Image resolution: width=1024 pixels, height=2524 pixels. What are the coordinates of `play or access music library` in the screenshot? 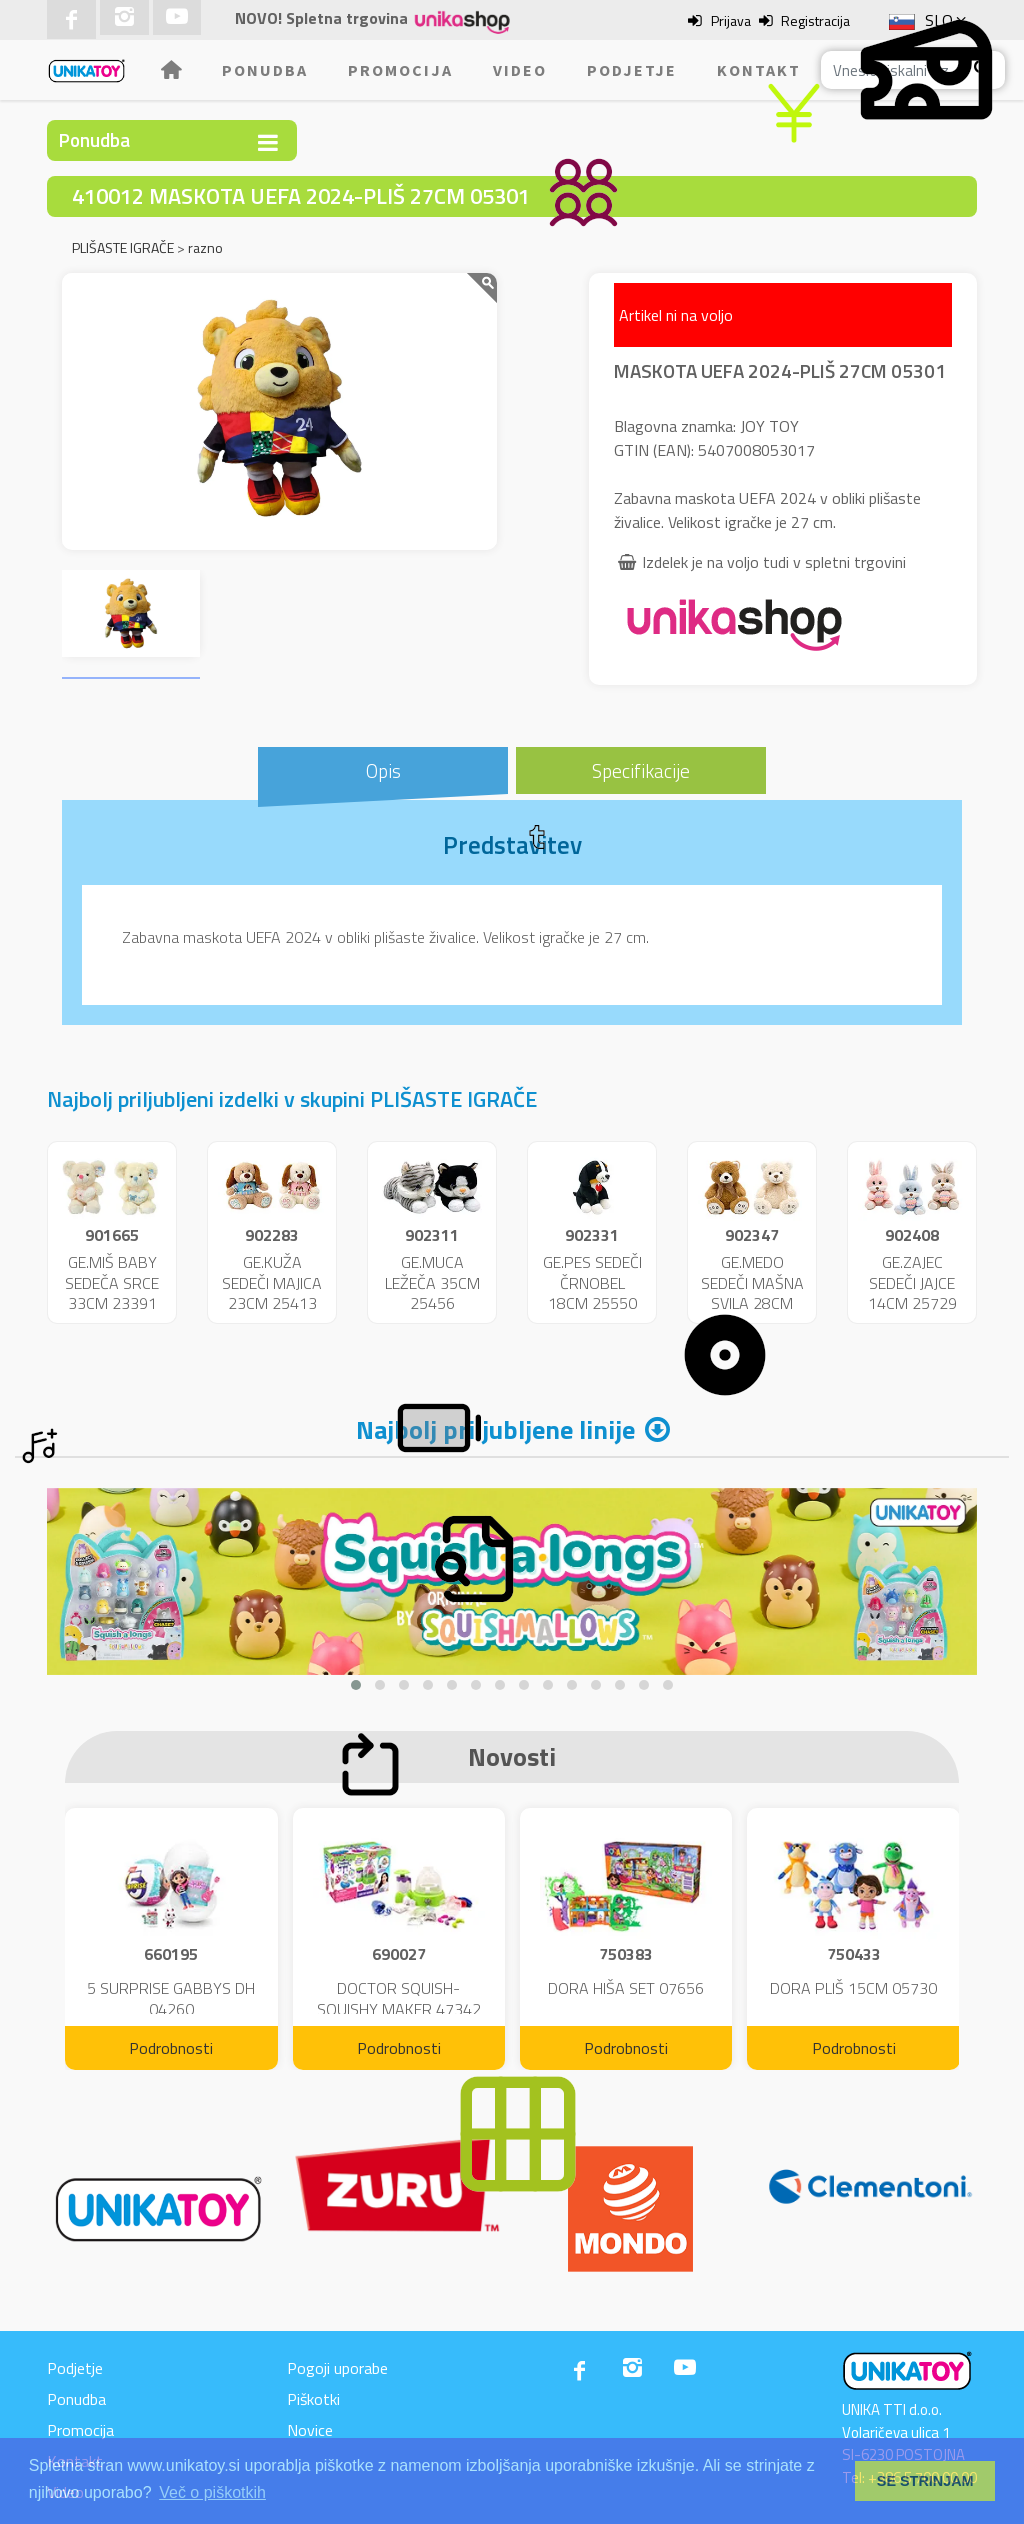 It's located at (725, 1355).